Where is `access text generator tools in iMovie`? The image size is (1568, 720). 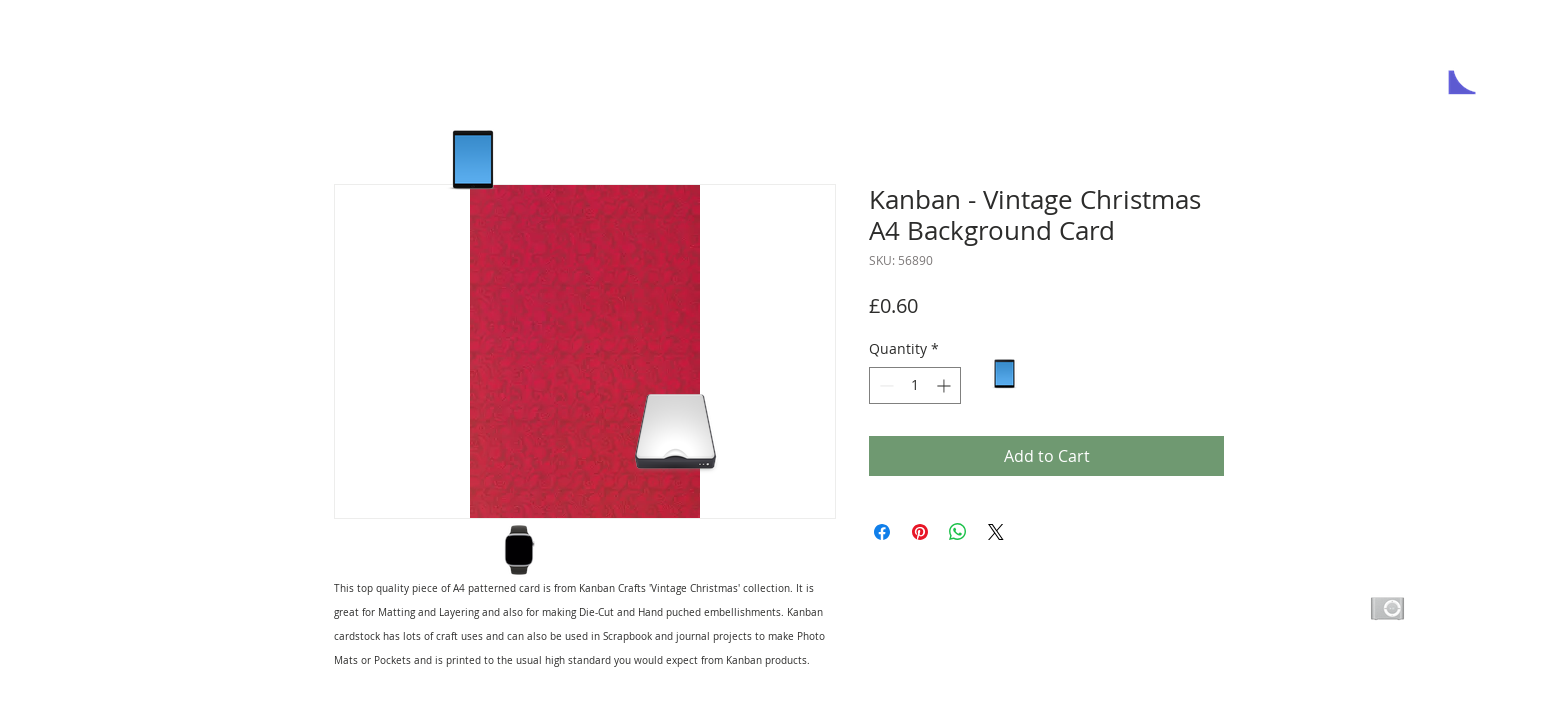
access text generator tools in iMovie is located at coordinates (1480, 65).